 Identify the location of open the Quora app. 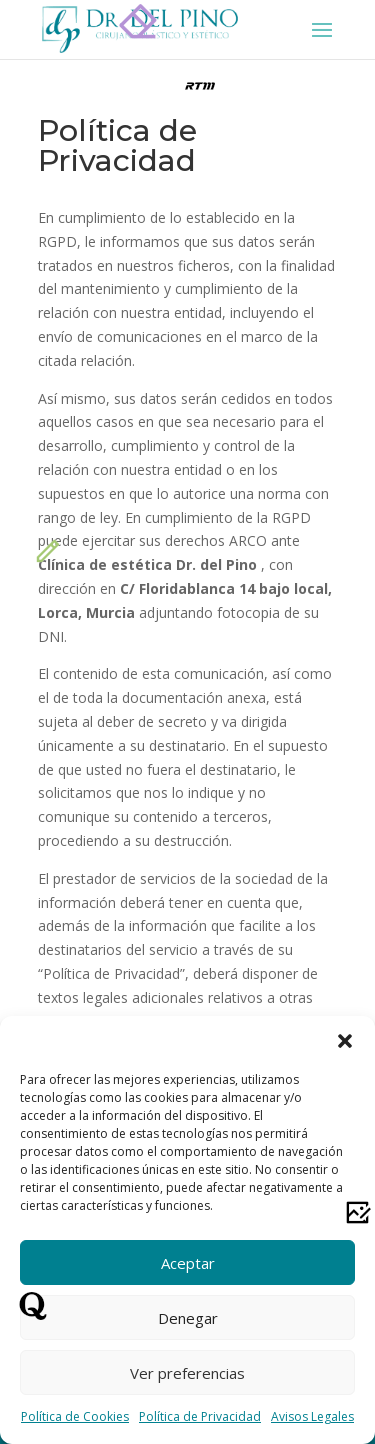
(33, 1306).